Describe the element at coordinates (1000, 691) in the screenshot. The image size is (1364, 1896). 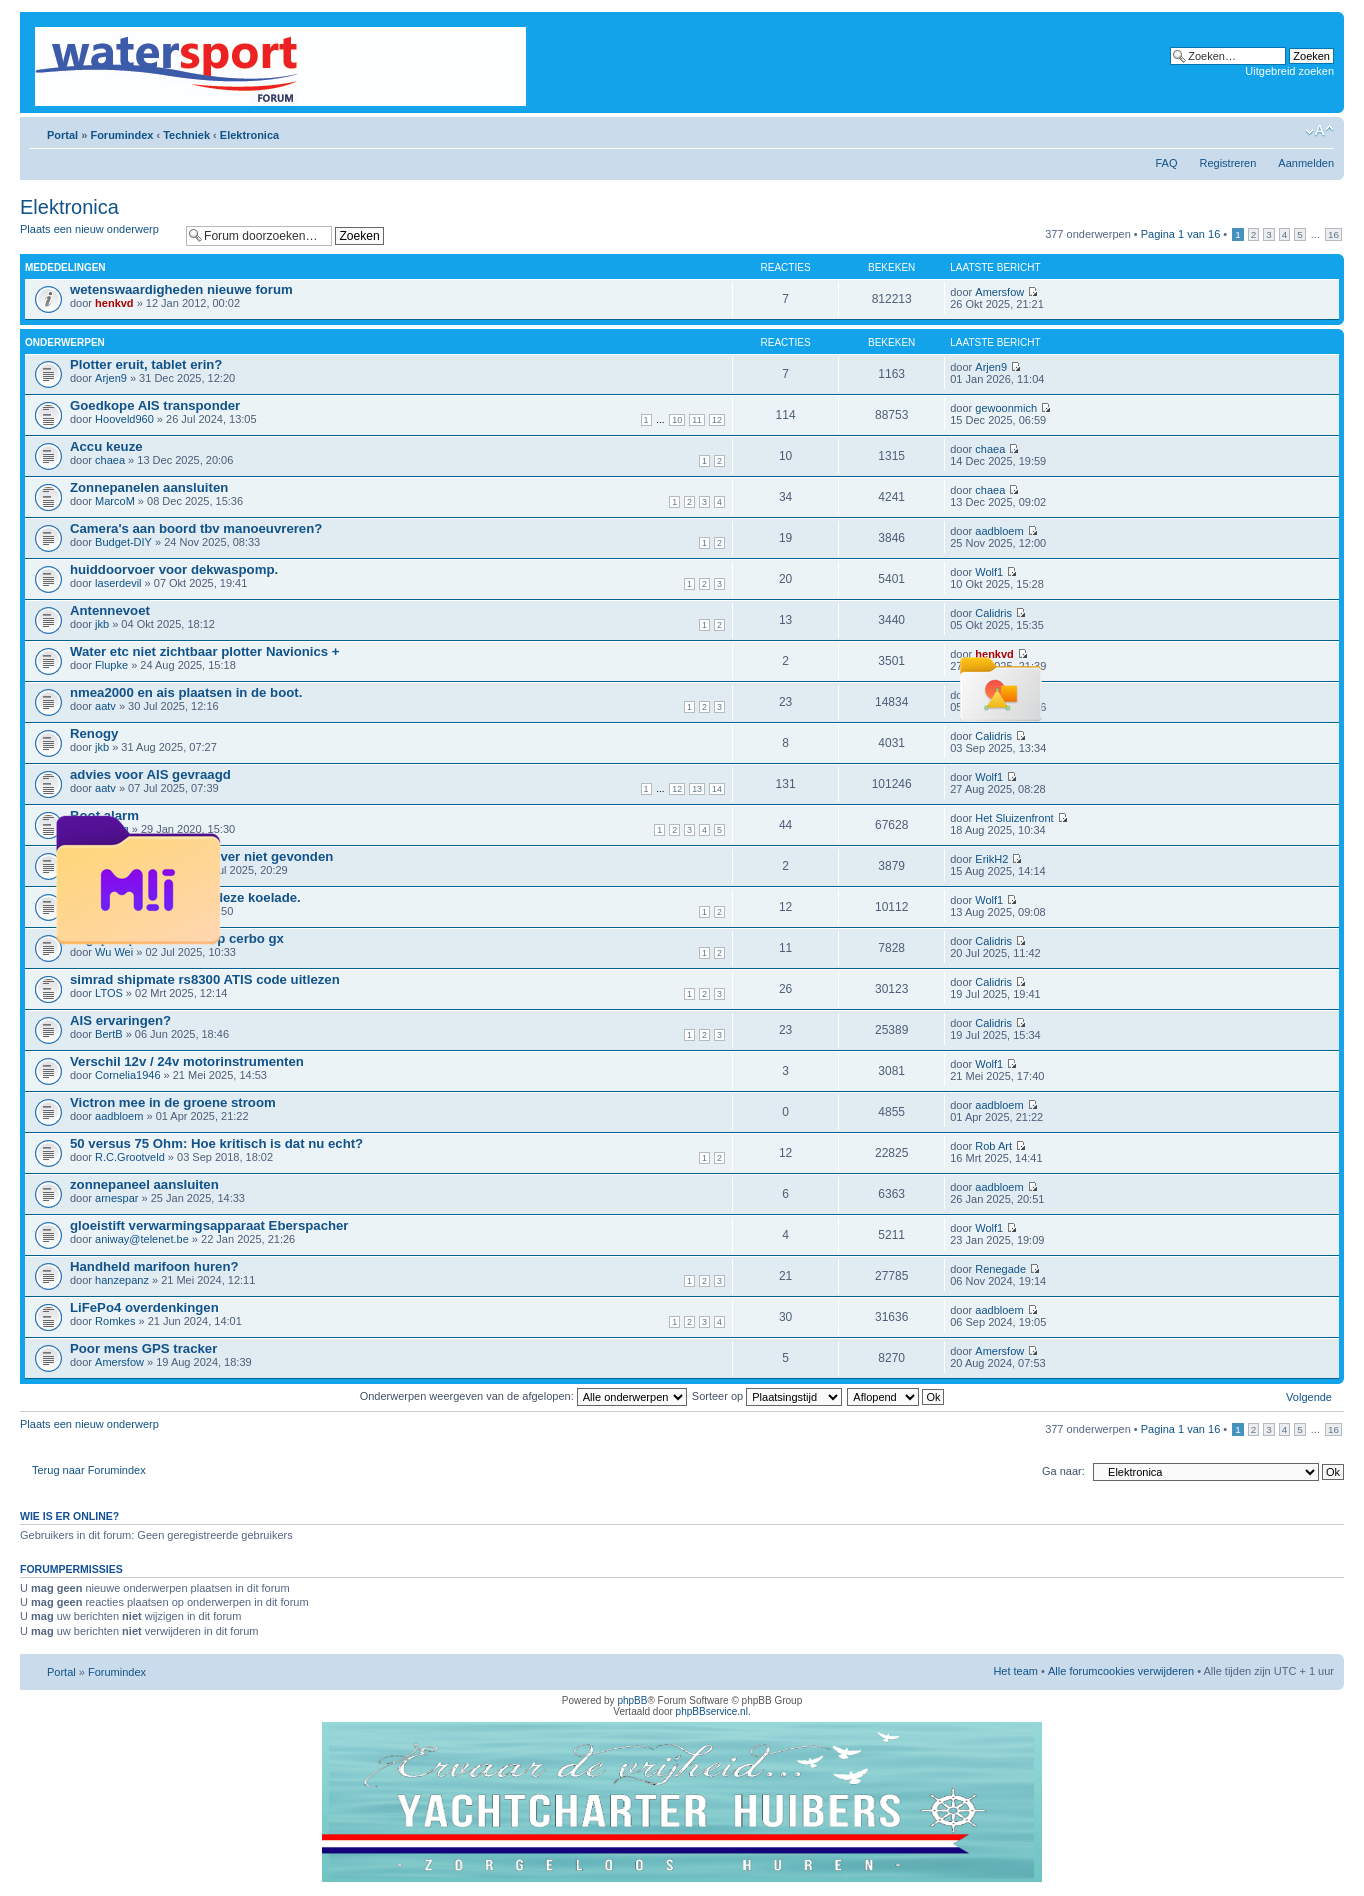
I see `open folder containing LibreOffice Draw files` at that location.